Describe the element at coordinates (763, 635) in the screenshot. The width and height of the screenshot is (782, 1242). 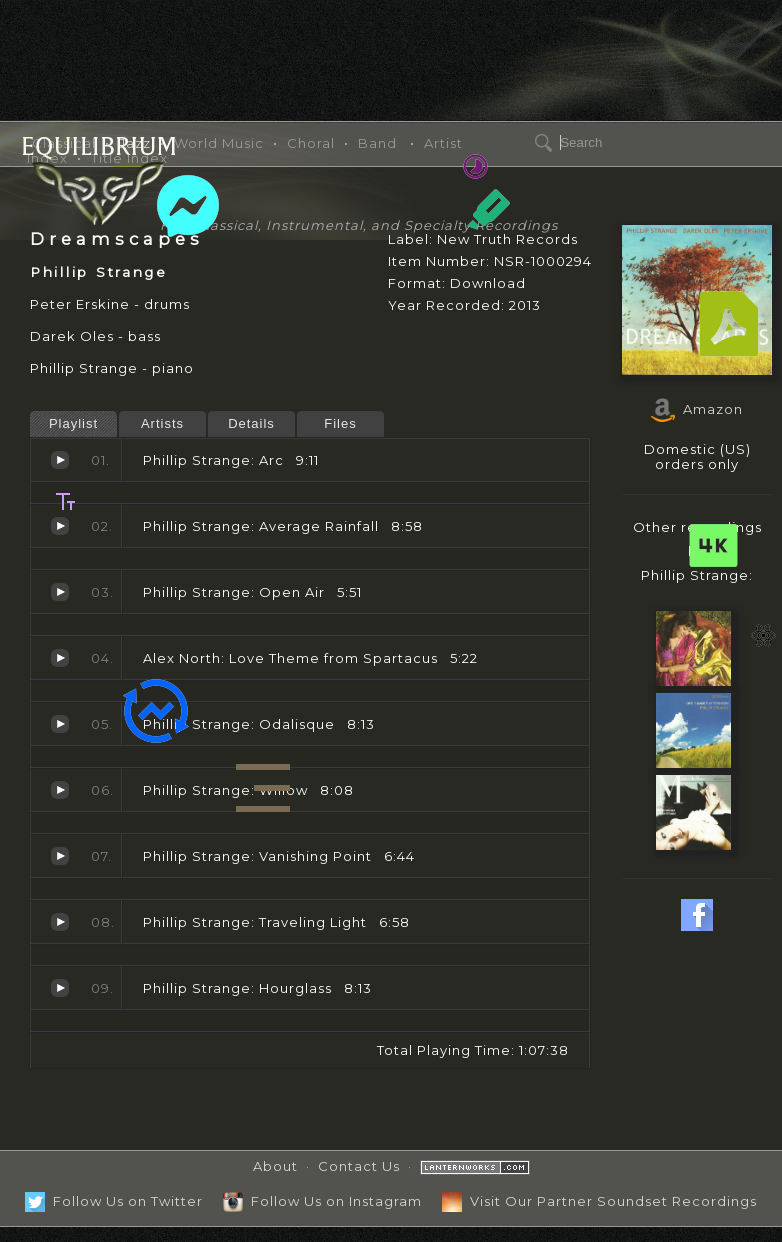
I see `react javascript library logo` at that location.